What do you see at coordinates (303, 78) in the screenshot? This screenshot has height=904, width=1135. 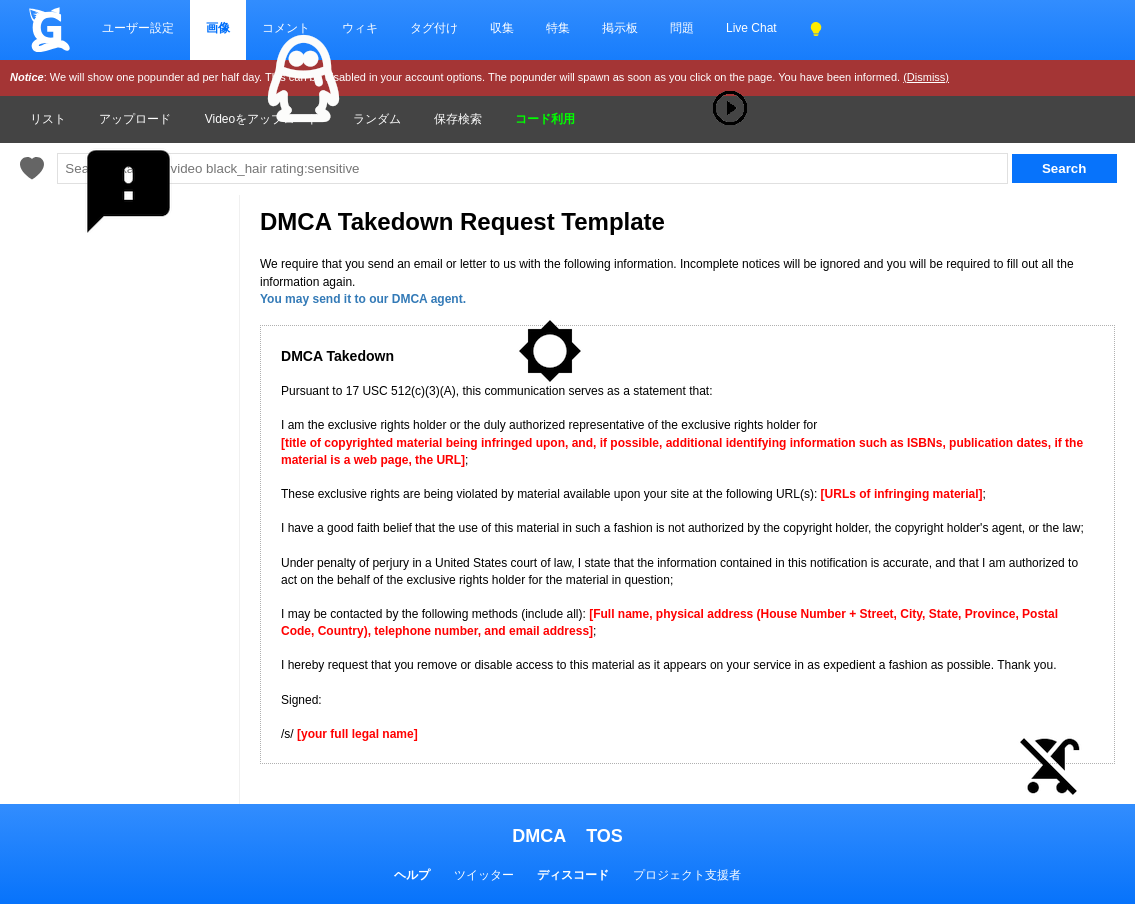 I see `open QQ messenger` at bounding box center [303, 78].